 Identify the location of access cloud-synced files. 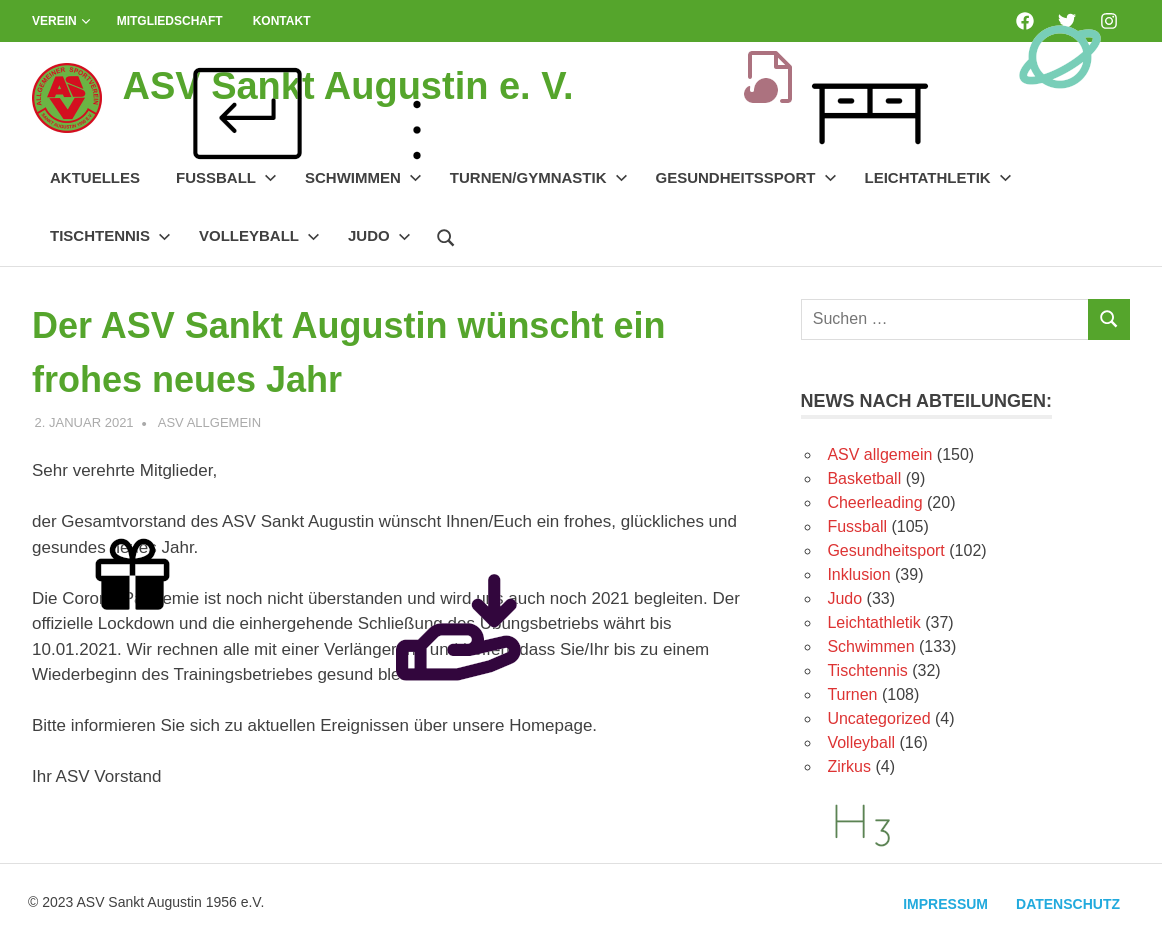
(770, 77).